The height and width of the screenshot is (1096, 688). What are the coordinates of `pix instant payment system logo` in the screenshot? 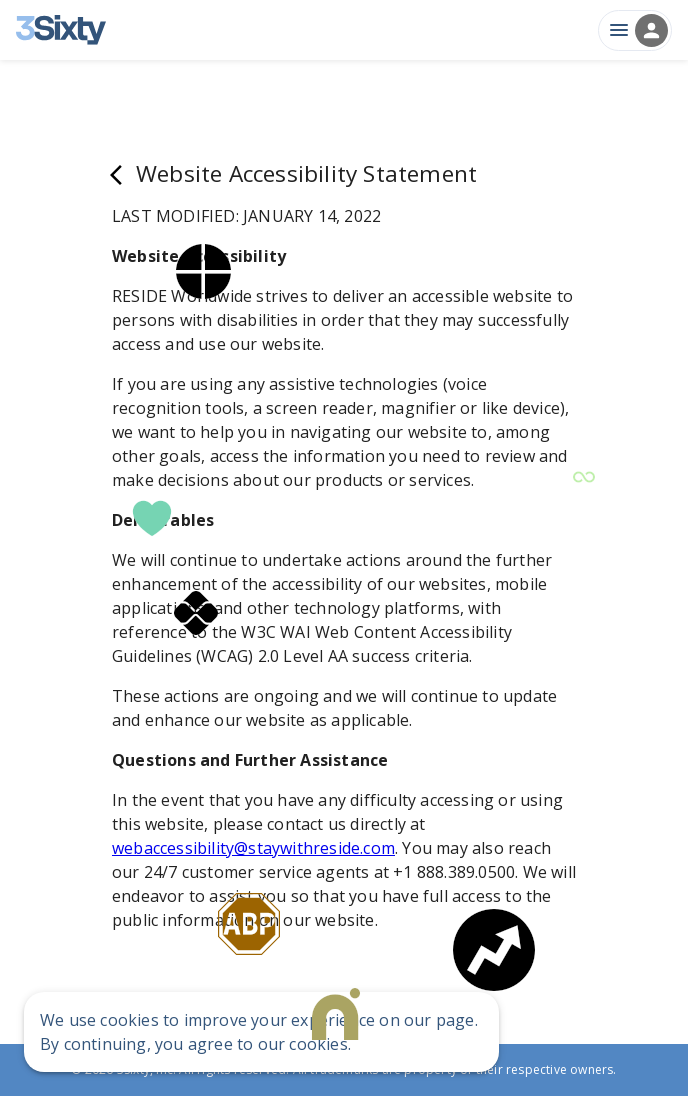 It's located at (196, 613).